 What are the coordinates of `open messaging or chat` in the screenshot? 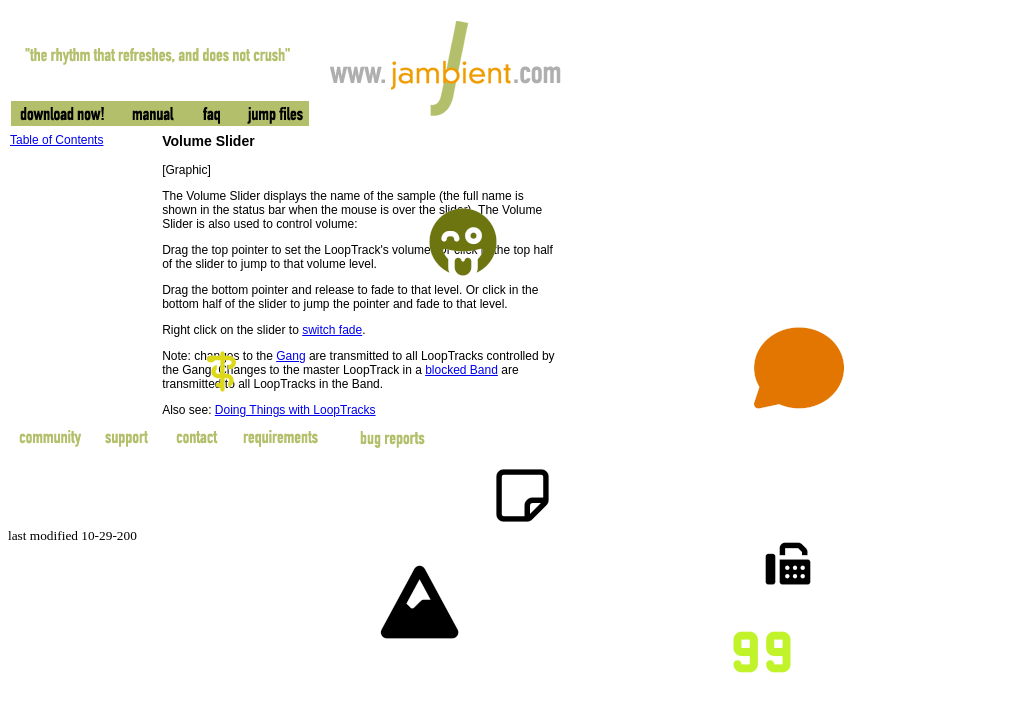 It's located at (799, 368).